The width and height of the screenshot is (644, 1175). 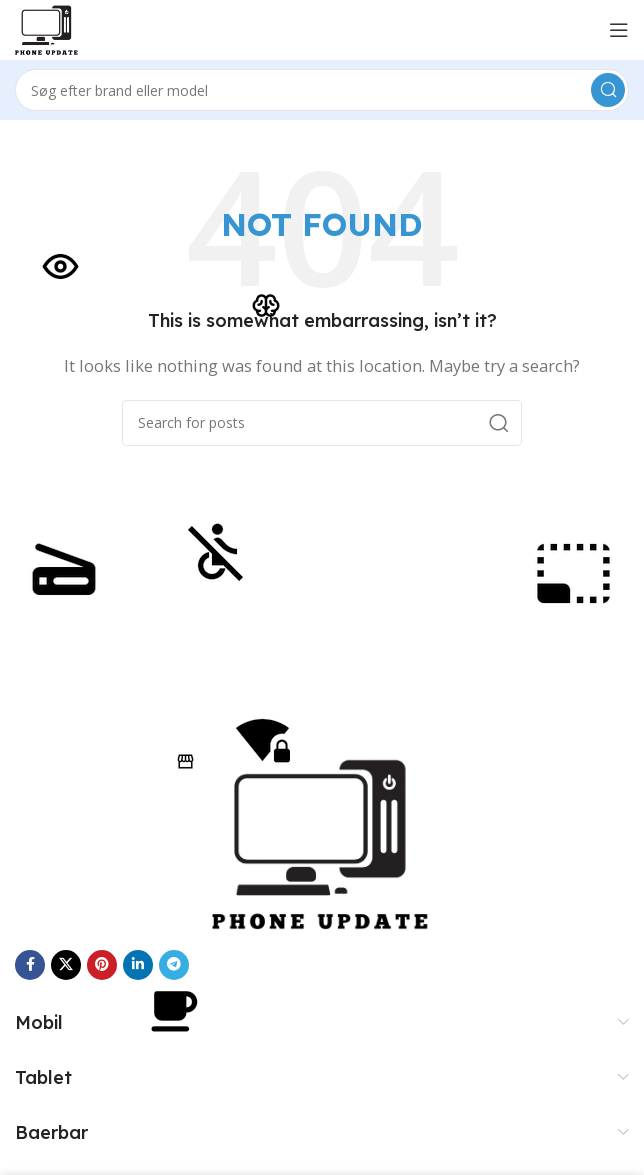 What do you see at coordinates (573, 573) in the screenshot?
I see `resize image to smaller dimensions` at bounding box center [573, 573].